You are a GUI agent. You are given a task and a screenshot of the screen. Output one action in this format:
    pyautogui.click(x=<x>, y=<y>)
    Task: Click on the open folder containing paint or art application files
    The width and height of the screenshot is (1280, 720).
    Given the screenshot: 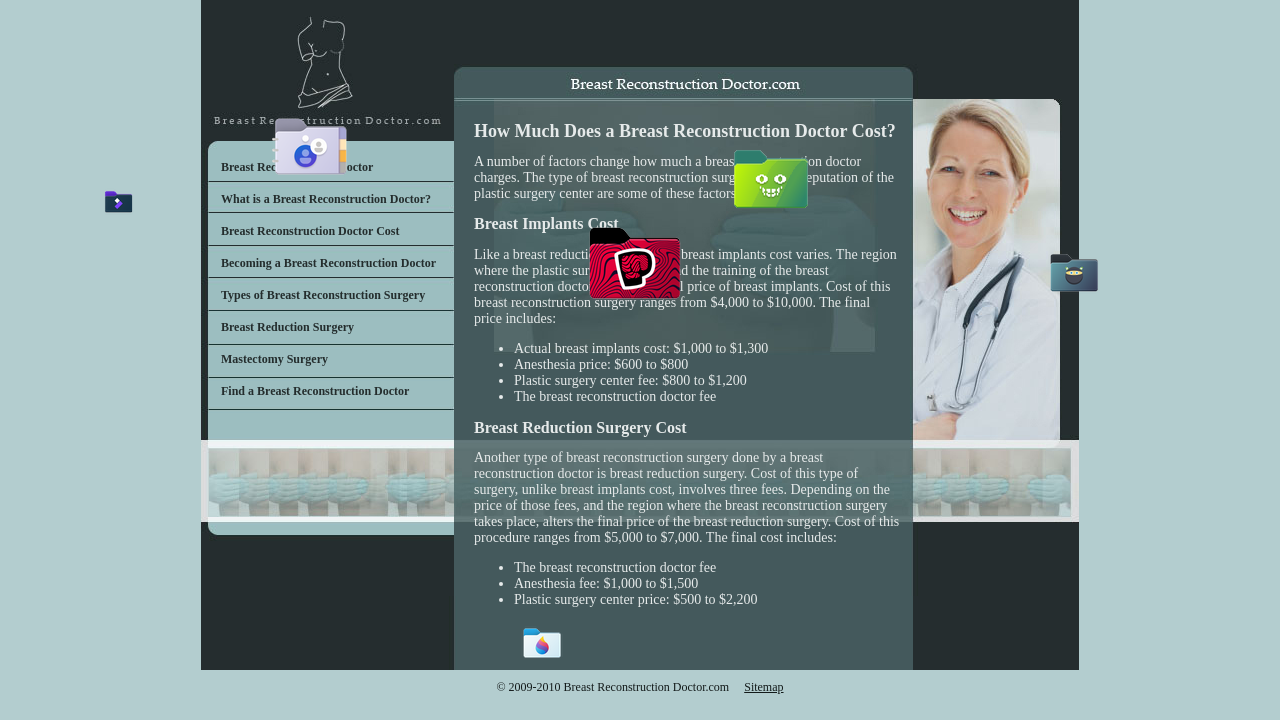 What is the action you would take?
    pyautogui.click(x=542, y=644)
    